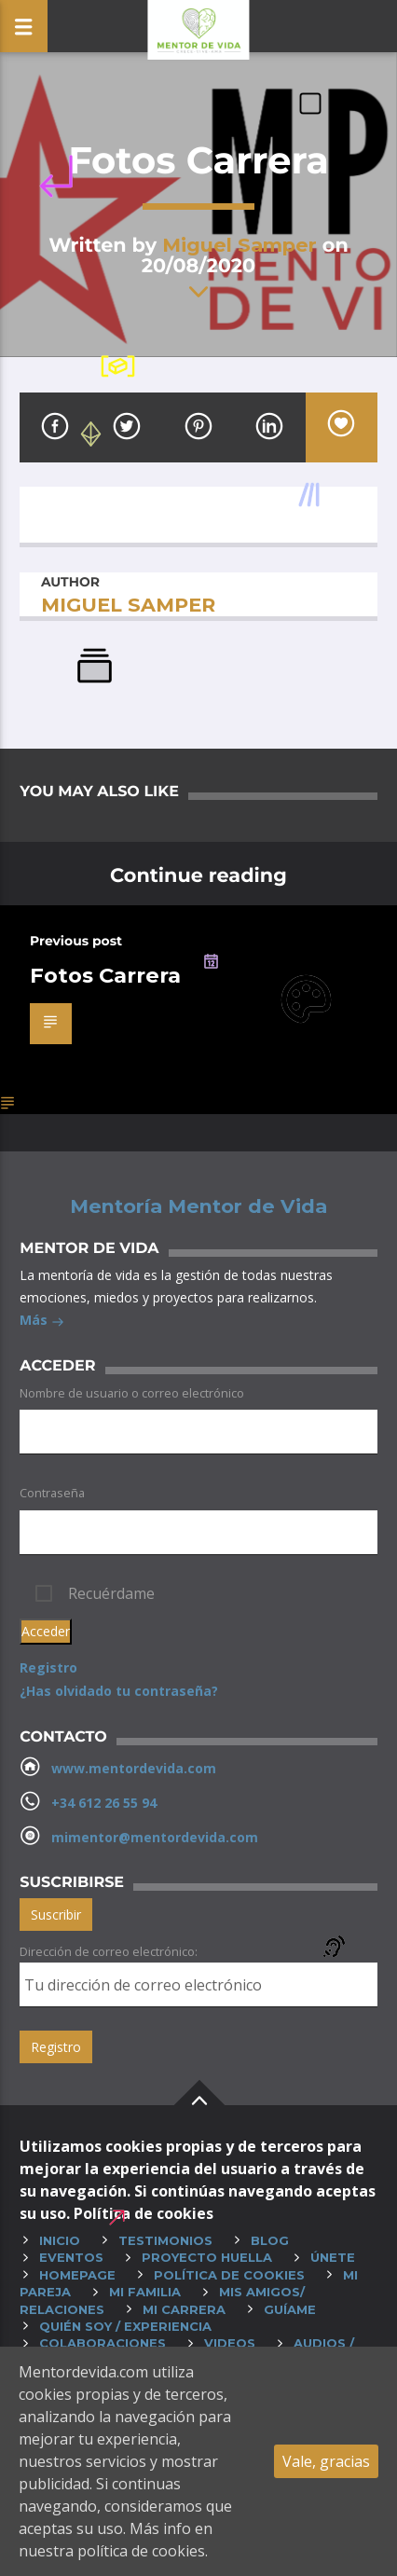 The width and height of the screenshot is (397, 2576). What do you see at coordinates (90, 434) in the screenshot?
I see `view ethereum wallet or balance` at bounding box center [90, 434].